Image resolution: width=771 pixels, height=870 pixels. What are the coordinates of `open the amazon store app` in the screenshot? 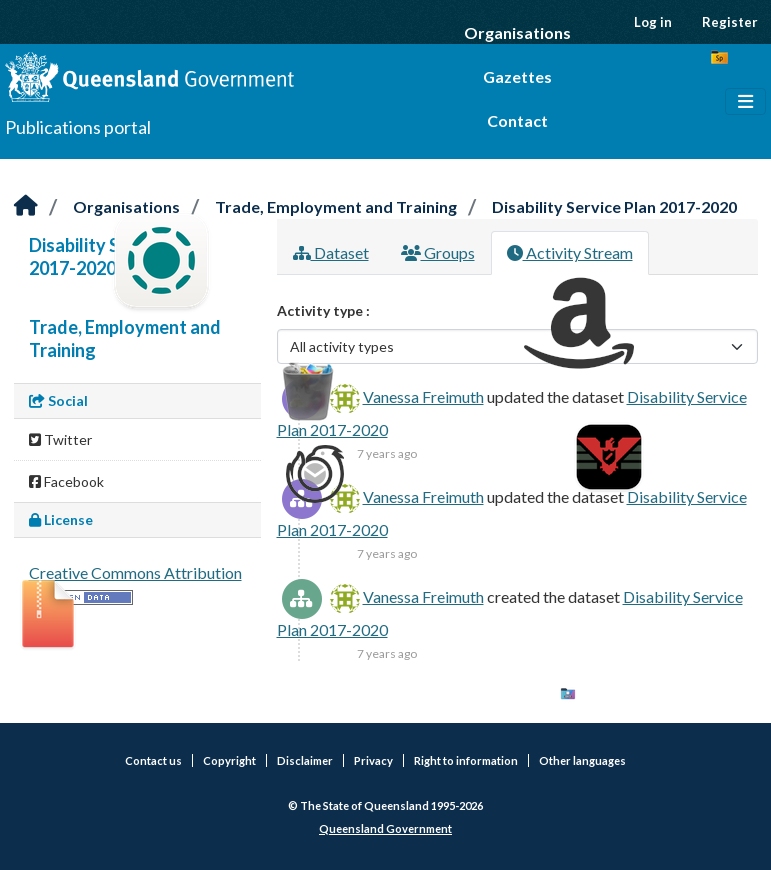 It's located at (579, 325).